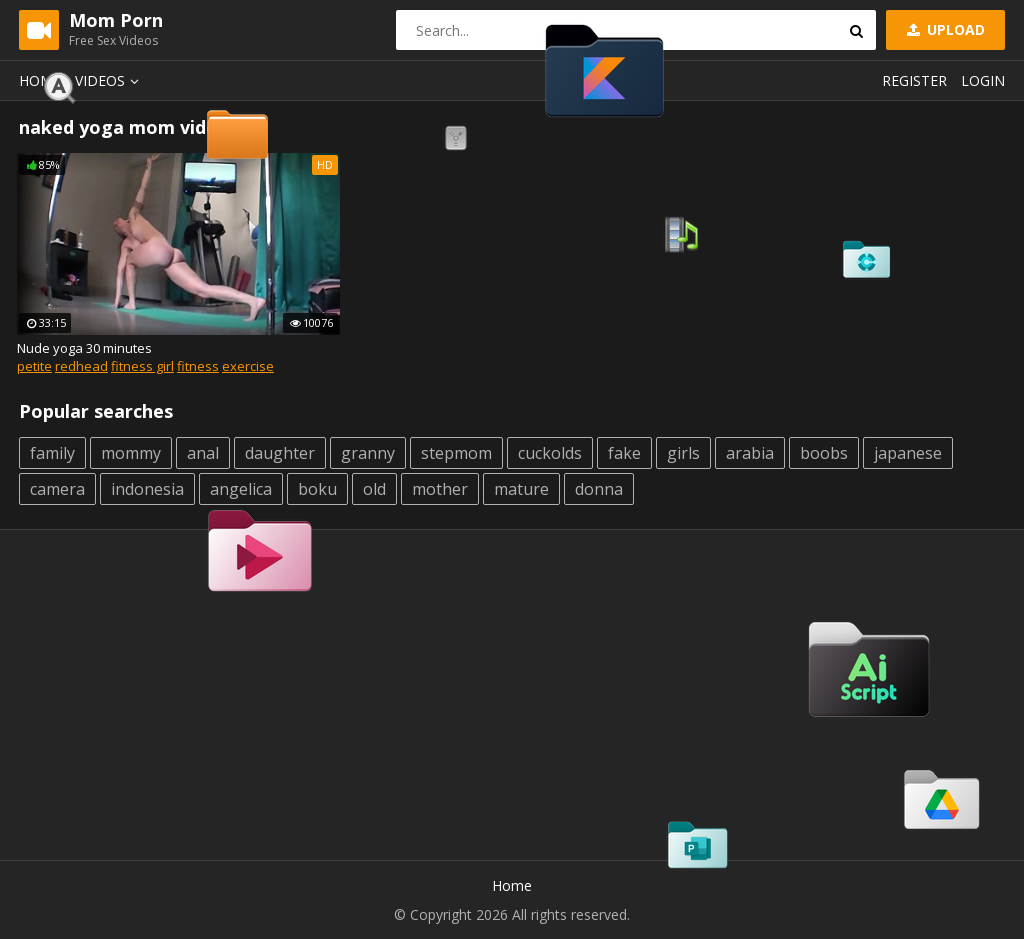 This screenshot has height=939, width=1024. What do you see at coordinates (604, 74) in the screenshot?
I see `open folder containing kotlin project files` at bounding box center [604, 74].